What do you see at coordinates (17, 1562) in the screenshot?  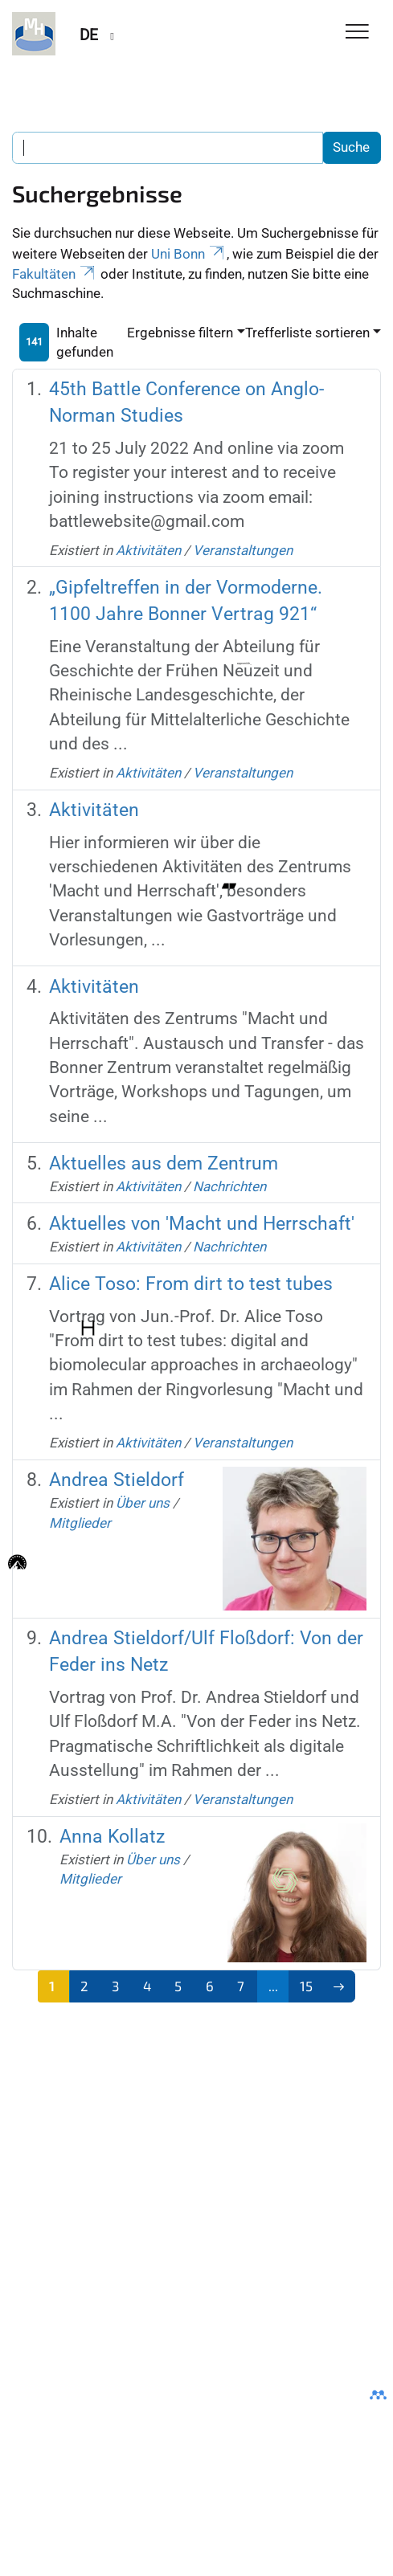 I see `open the Paramount+ streaming app` at bounding box center [17, 1562].